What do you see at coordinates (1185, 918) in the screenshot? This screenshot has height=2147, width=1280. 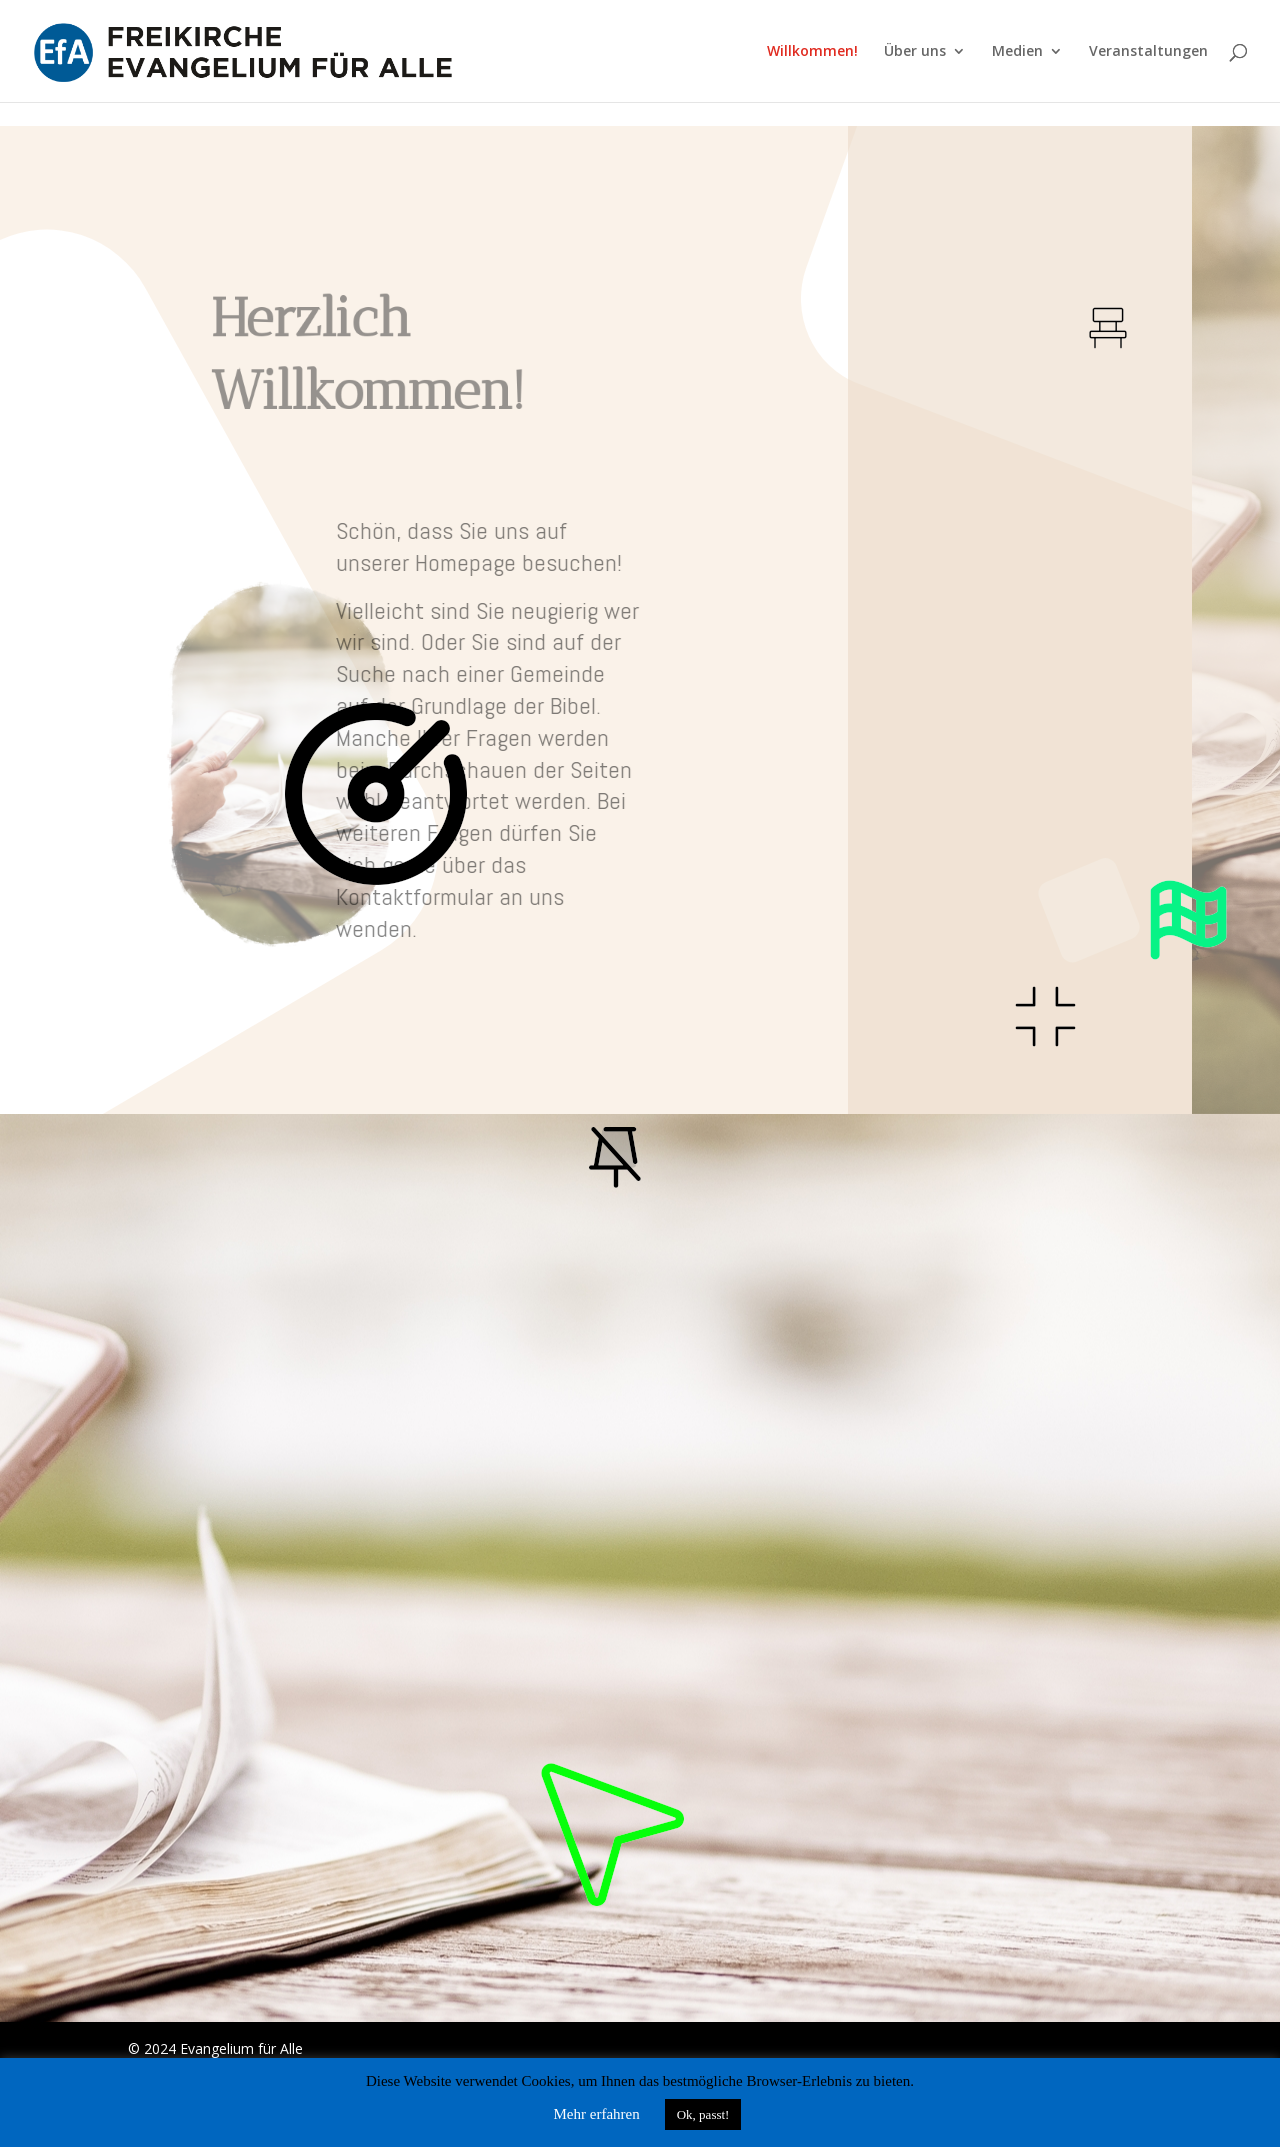 I see `indicates a finish line or goal completion` at bounding box center [1185, 918].